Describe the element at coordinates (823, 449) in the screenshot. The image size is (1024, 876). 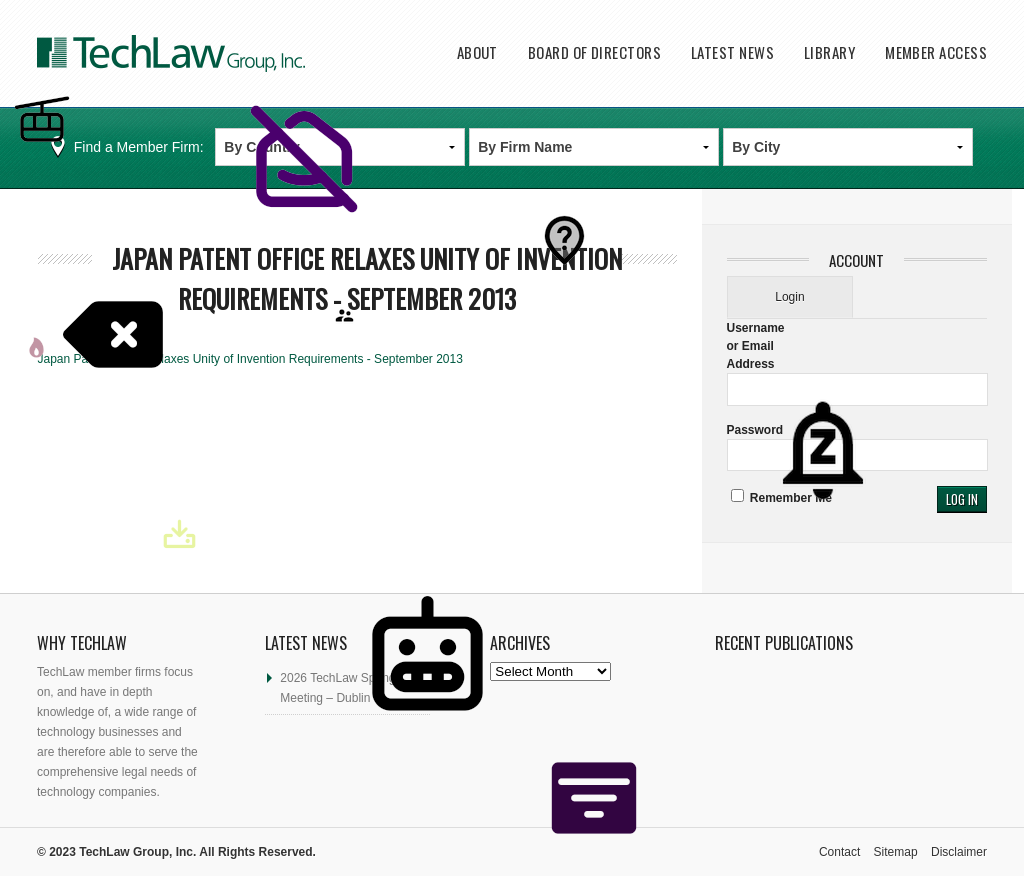
I see `notifications are currently snoozed` at that location.